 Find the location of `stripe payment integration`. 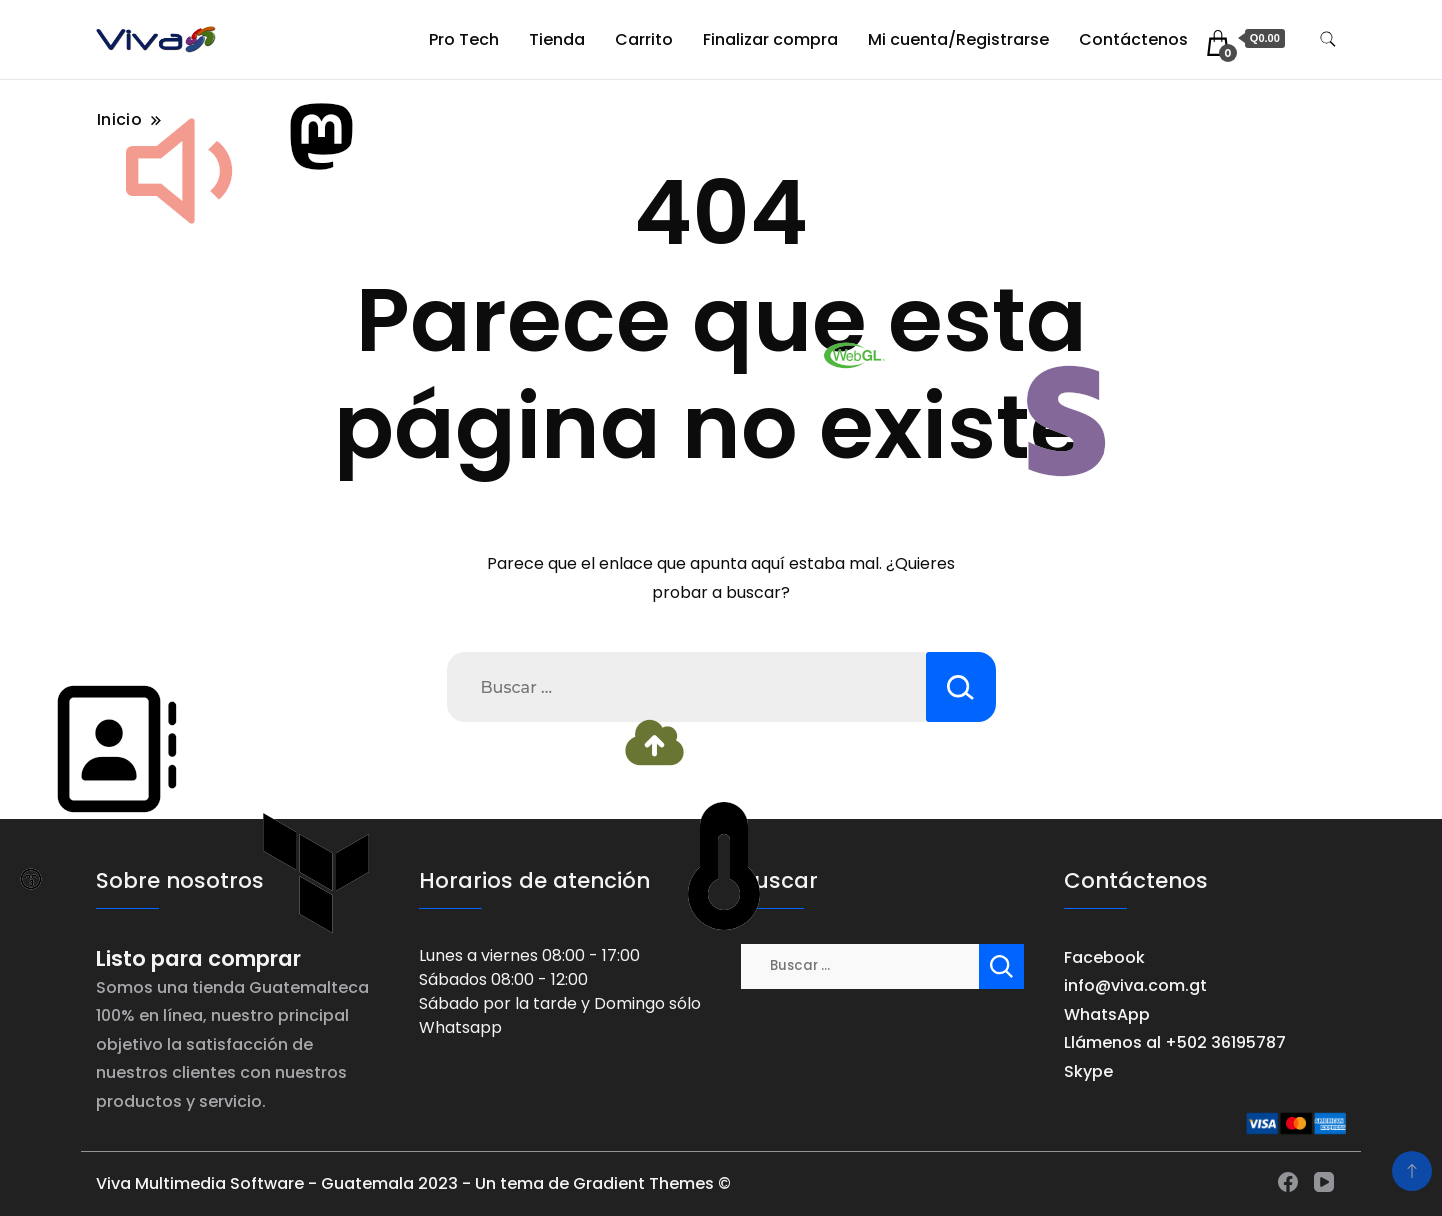

stripe payment integration is located at coordinates (1066, 421).